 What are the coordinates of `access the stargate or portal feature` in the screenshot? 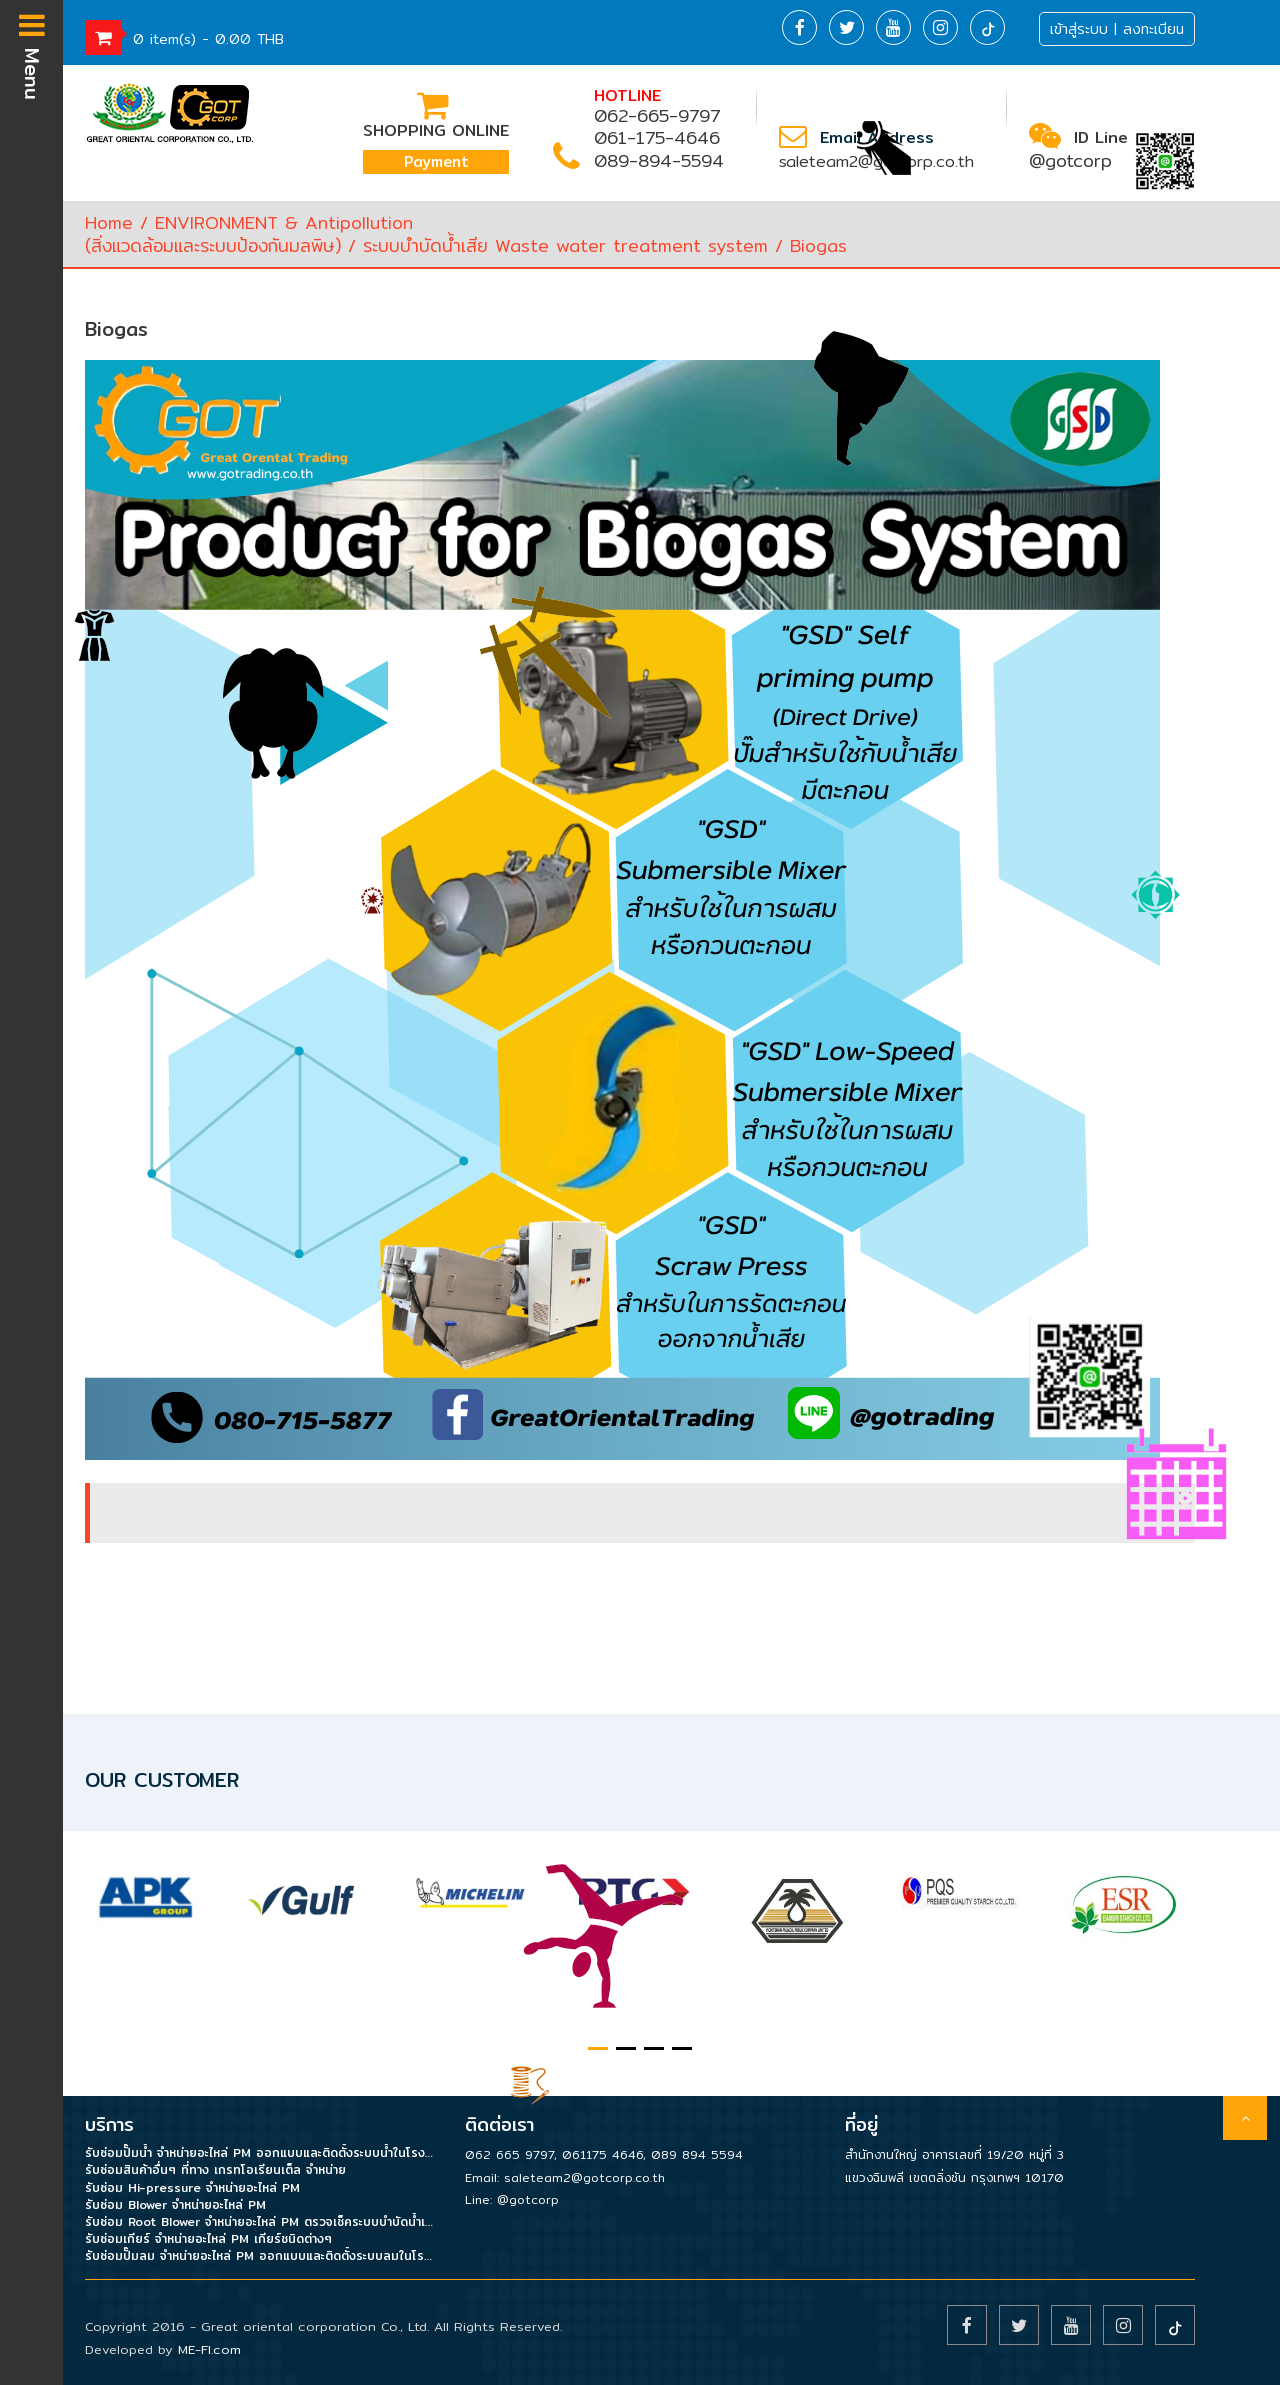 It's located at (372, 900).